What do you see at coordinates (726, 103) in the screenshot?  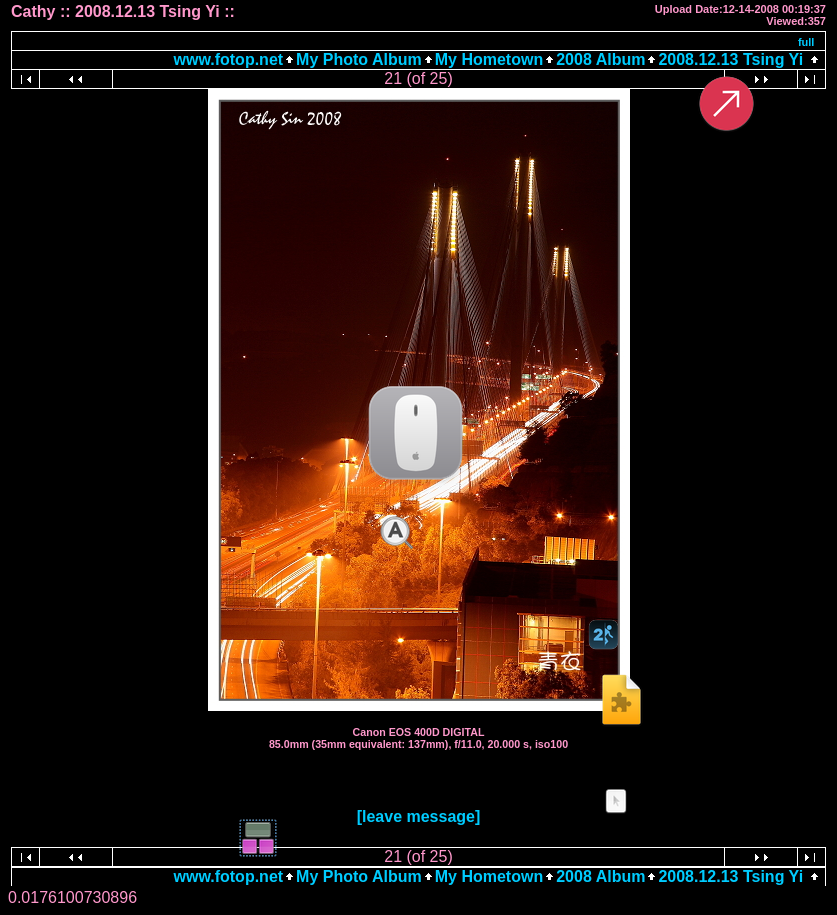 I see `indicates a symbolic link or shortcut to another file` at bounding box center [726, 103].